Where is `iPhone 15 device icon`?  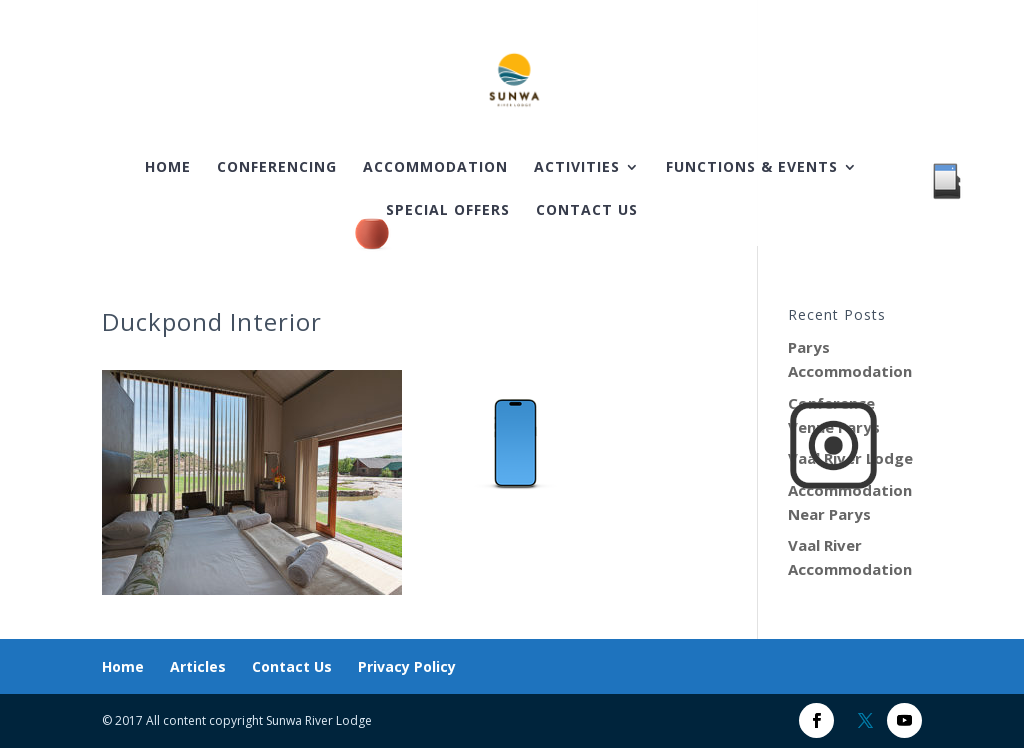 iPhone 15 device icon is located at coordinates (515, 444).